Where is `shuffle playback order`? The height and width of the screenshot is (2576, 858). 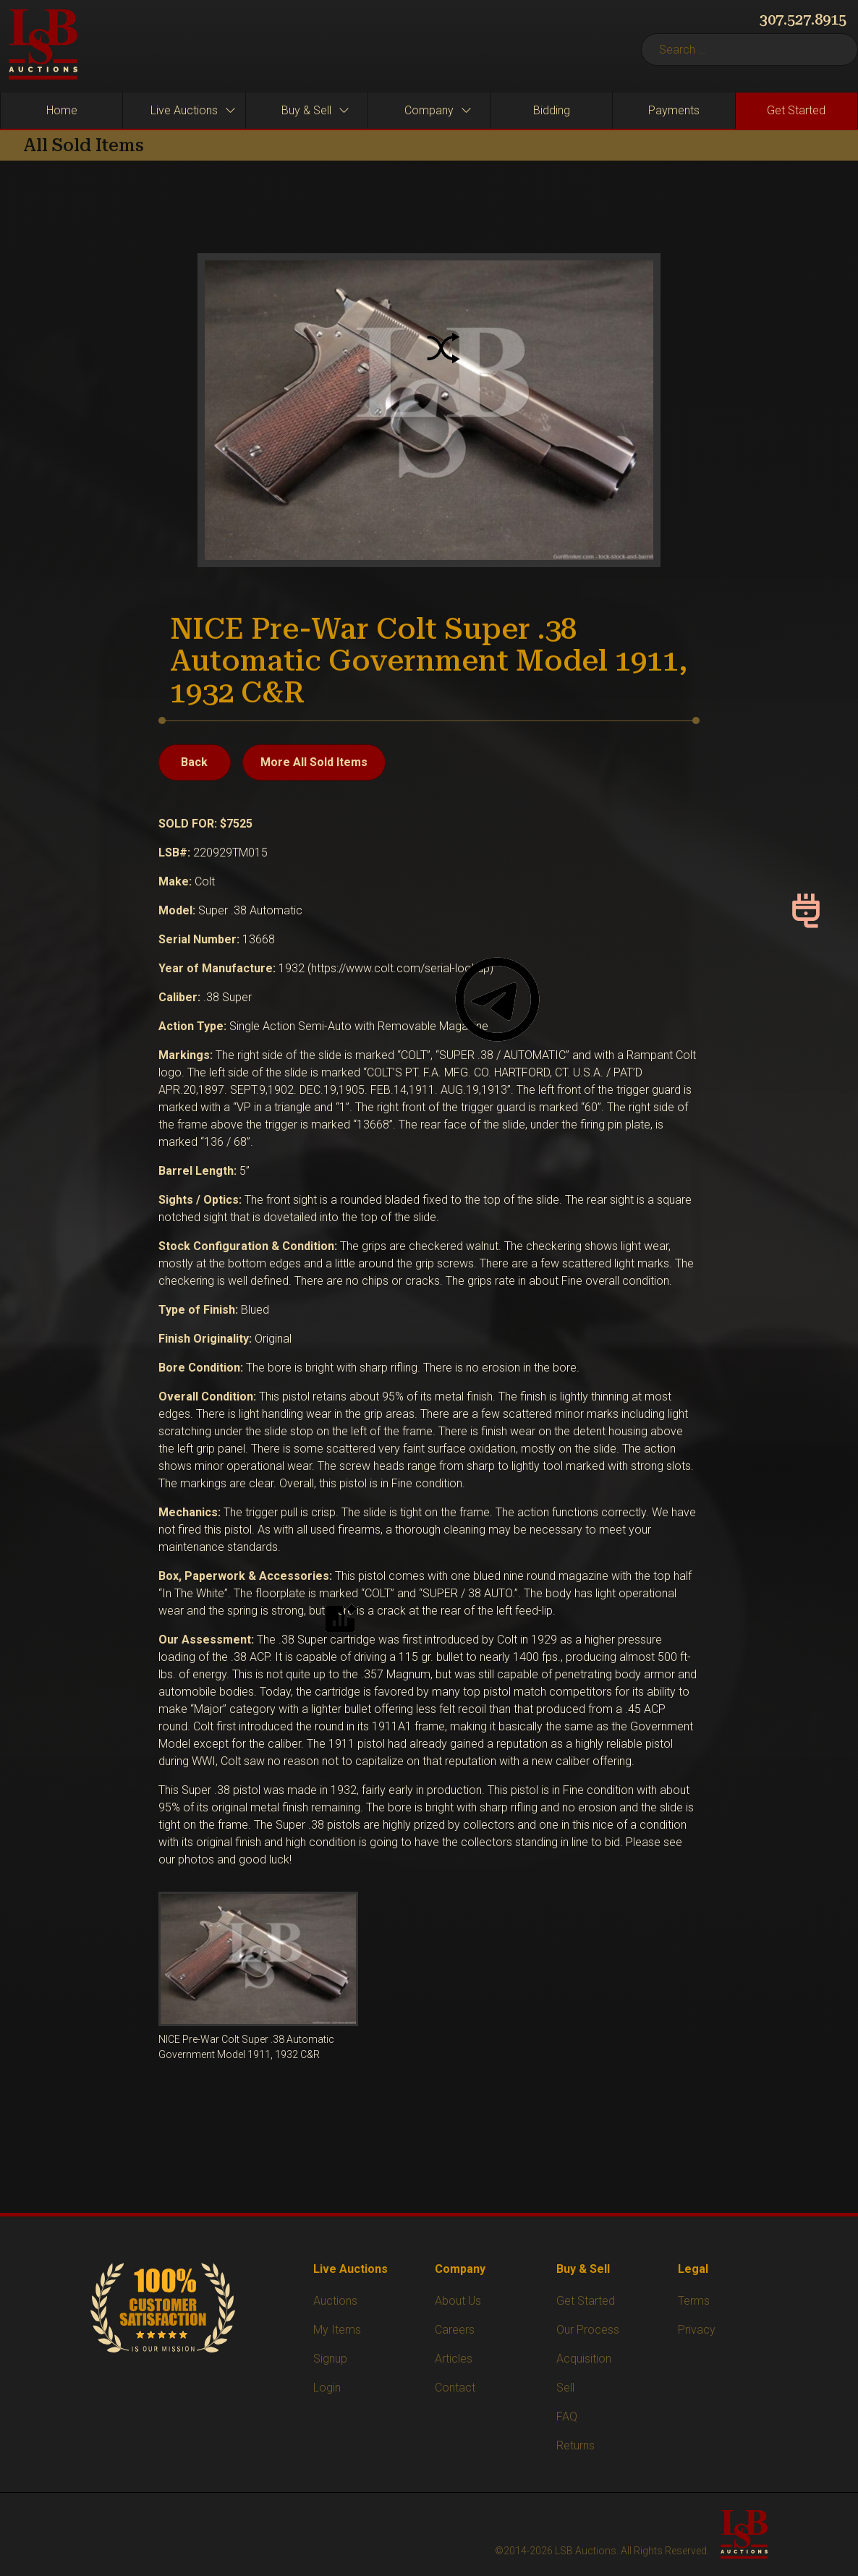
shuffle playback order is located at coordinates (443, 348).